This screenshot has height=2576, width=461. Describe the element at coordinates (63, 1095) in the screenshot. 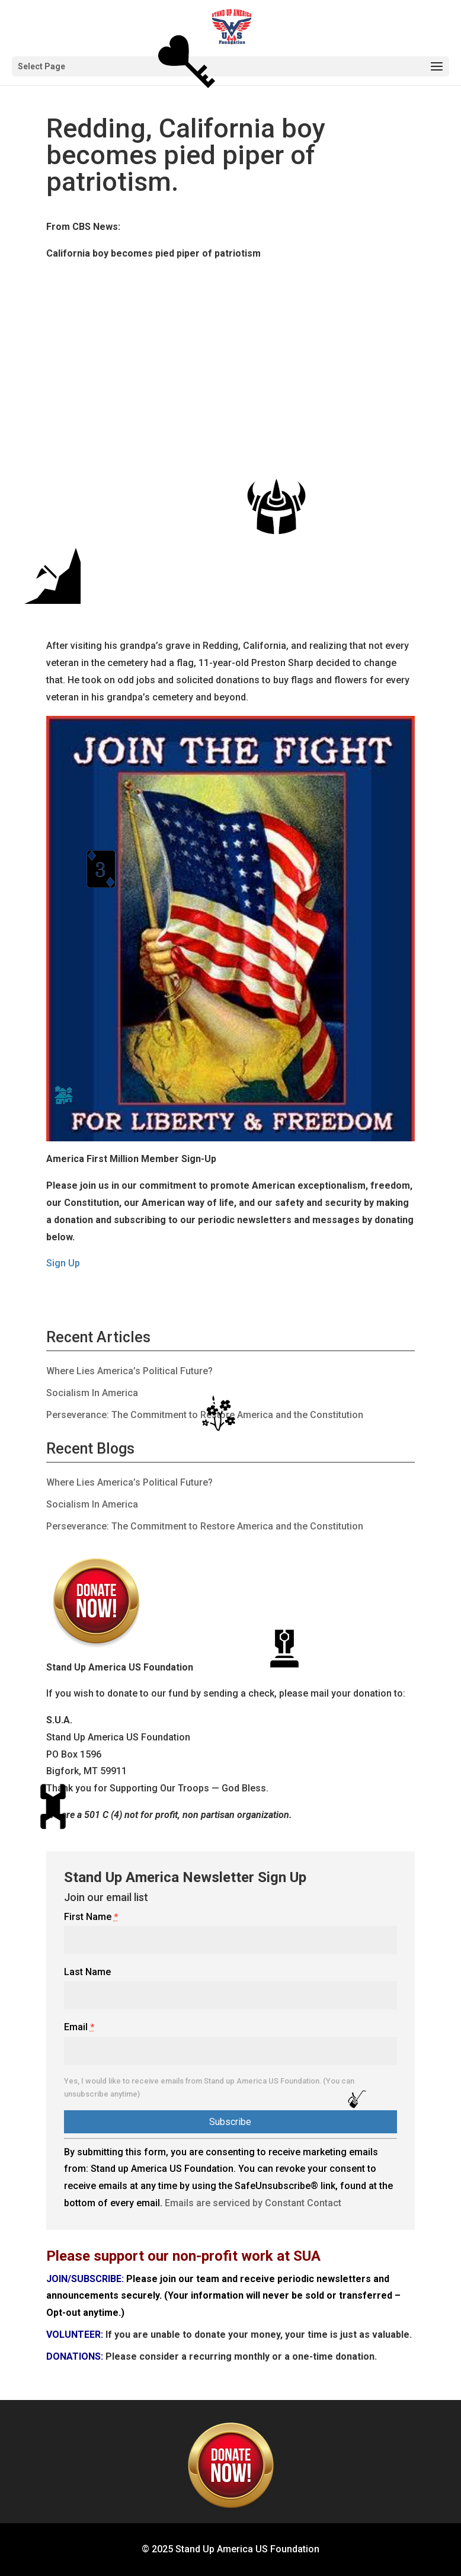

I see `view village or settlement on map` at that location.